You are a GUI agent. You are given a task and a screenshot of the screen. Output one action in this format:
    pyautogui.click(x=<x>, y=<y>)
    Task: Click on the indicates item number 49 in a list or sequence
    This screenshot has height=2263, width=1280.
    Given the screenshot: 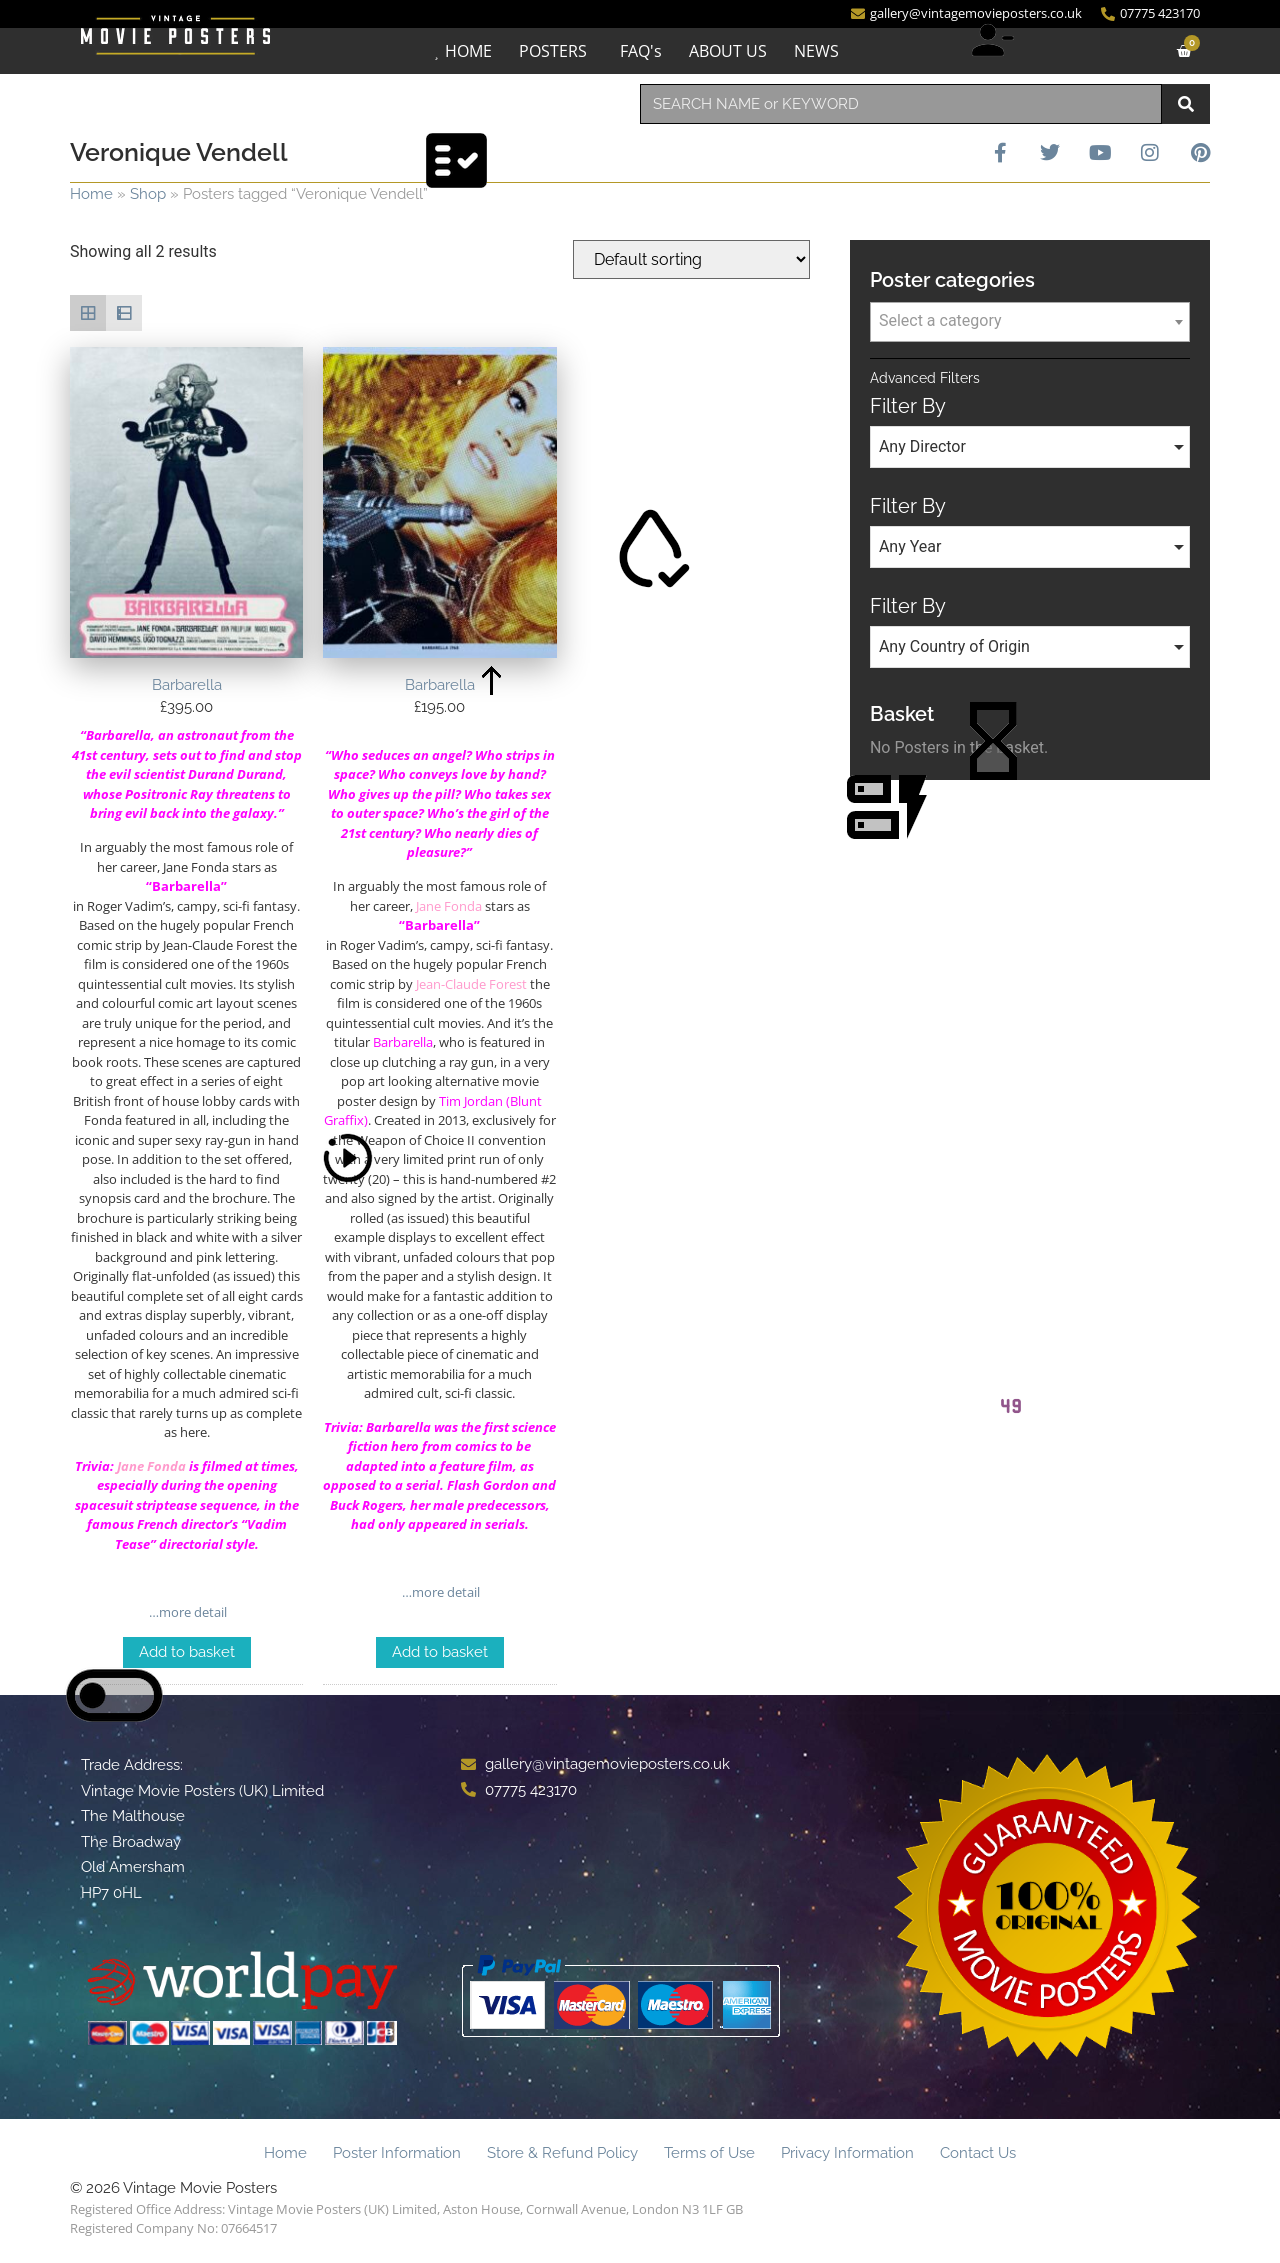 What is the action you would take?
    pyautogui.click(x=1011, y=1406)
    